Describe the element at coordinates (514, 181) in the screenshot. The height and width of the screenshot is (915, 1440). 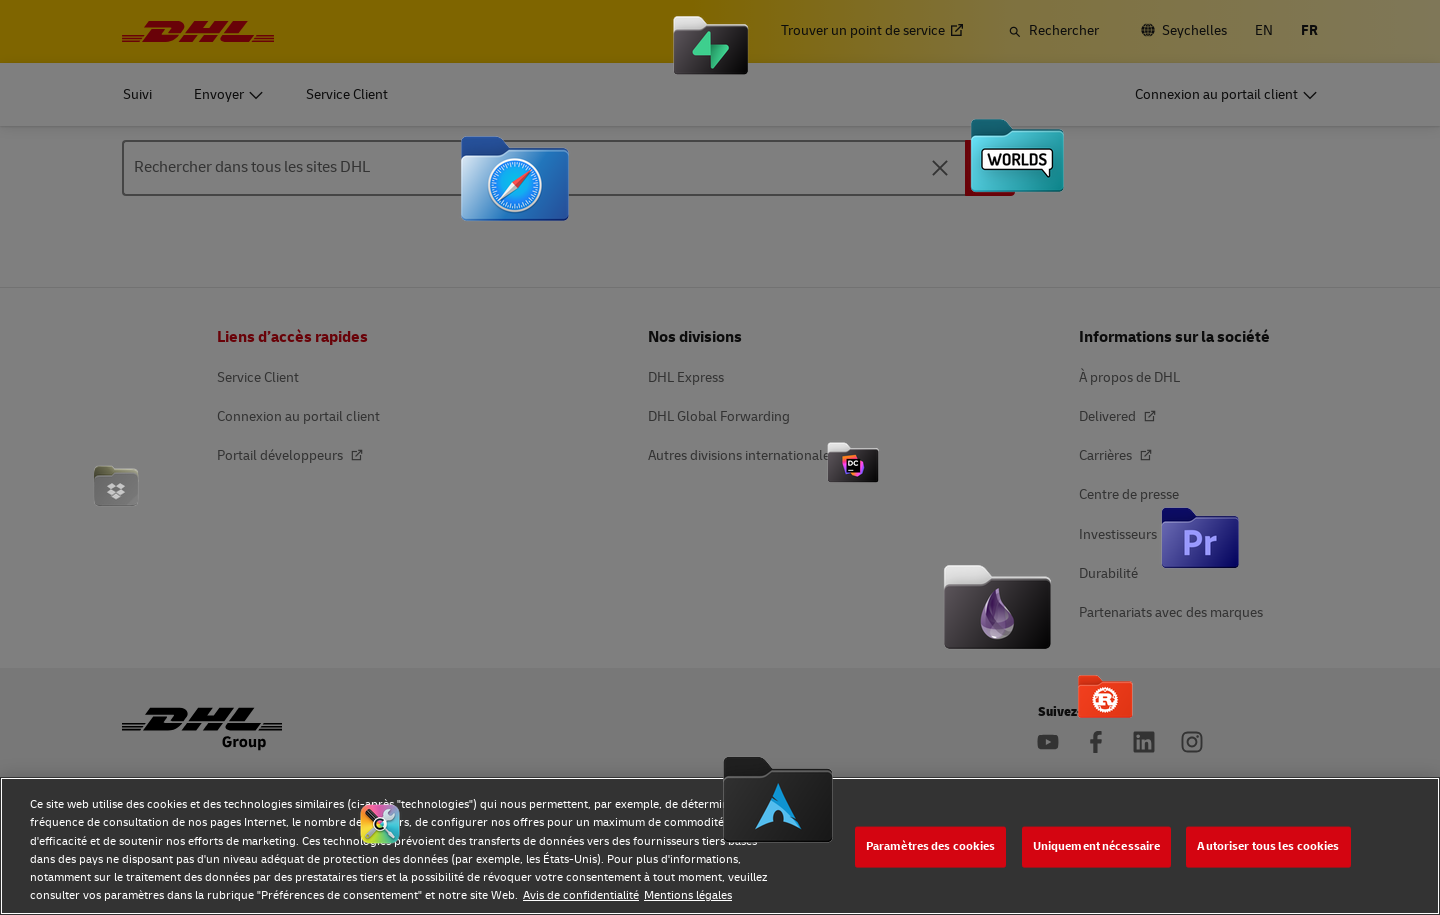
I see `open folder containing safari browser files` at that location.